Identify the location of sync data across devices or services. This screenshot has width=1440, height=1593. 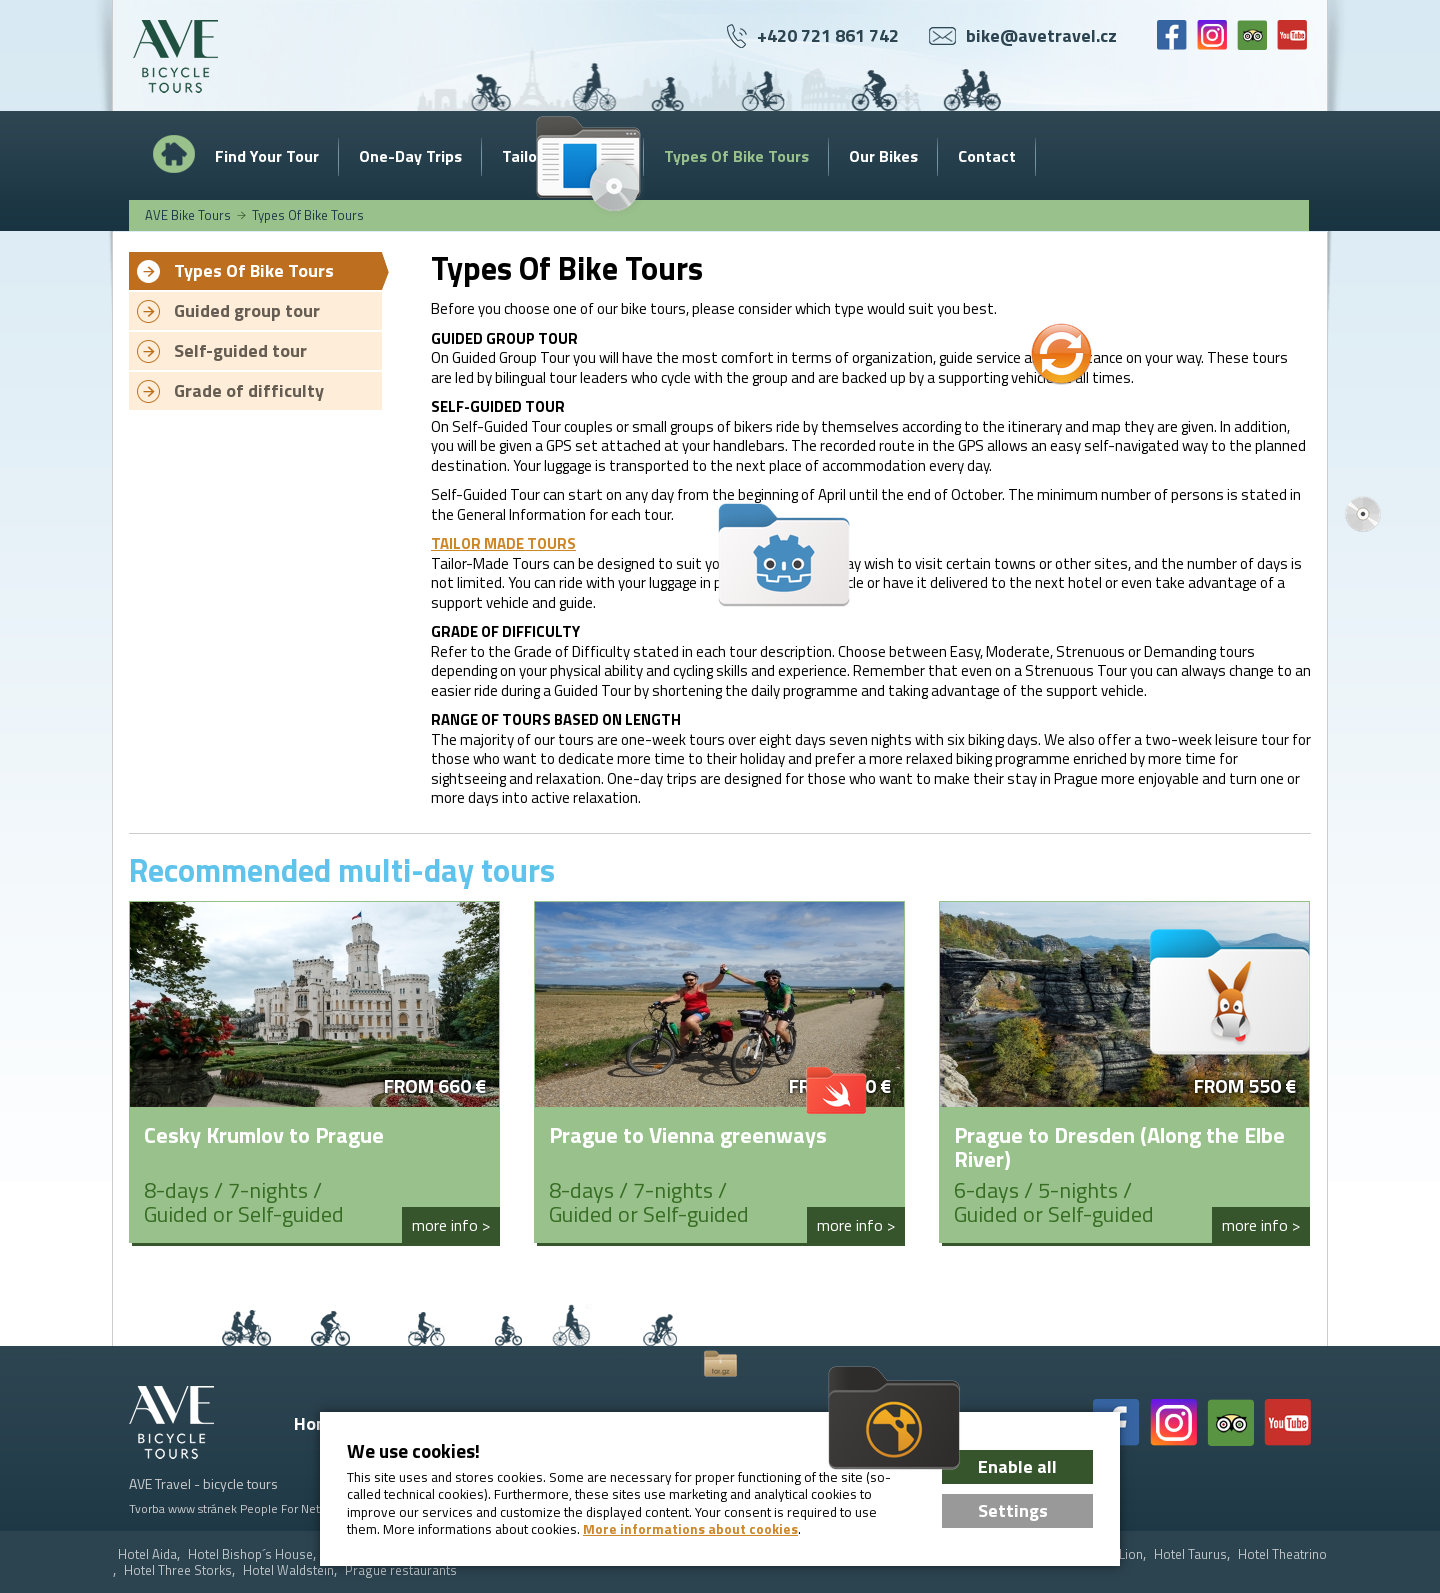
(1061, 353).